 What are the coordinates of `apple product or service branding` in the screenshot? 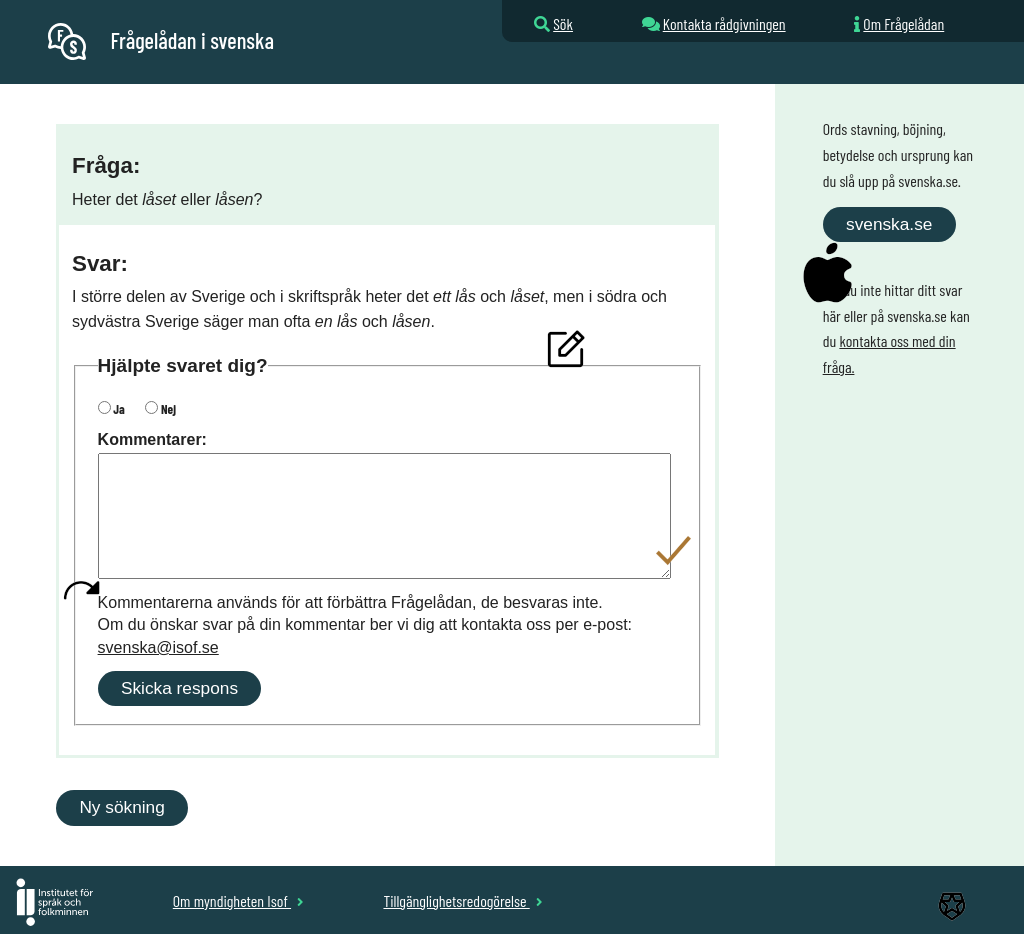 It's located at (829, 274).